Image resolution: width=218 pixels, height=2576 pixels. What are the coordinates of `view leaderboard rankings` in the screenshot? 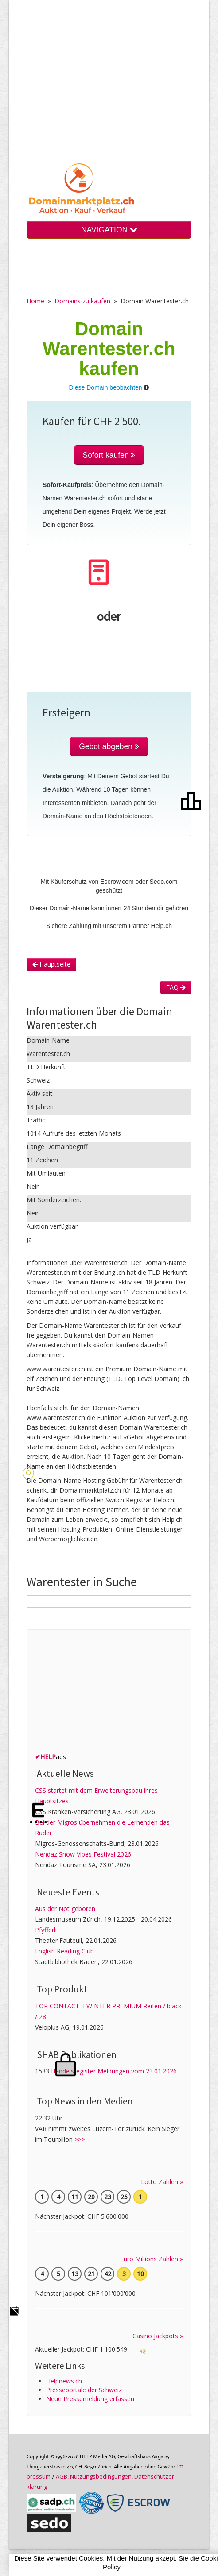 It's located at (191, 801).